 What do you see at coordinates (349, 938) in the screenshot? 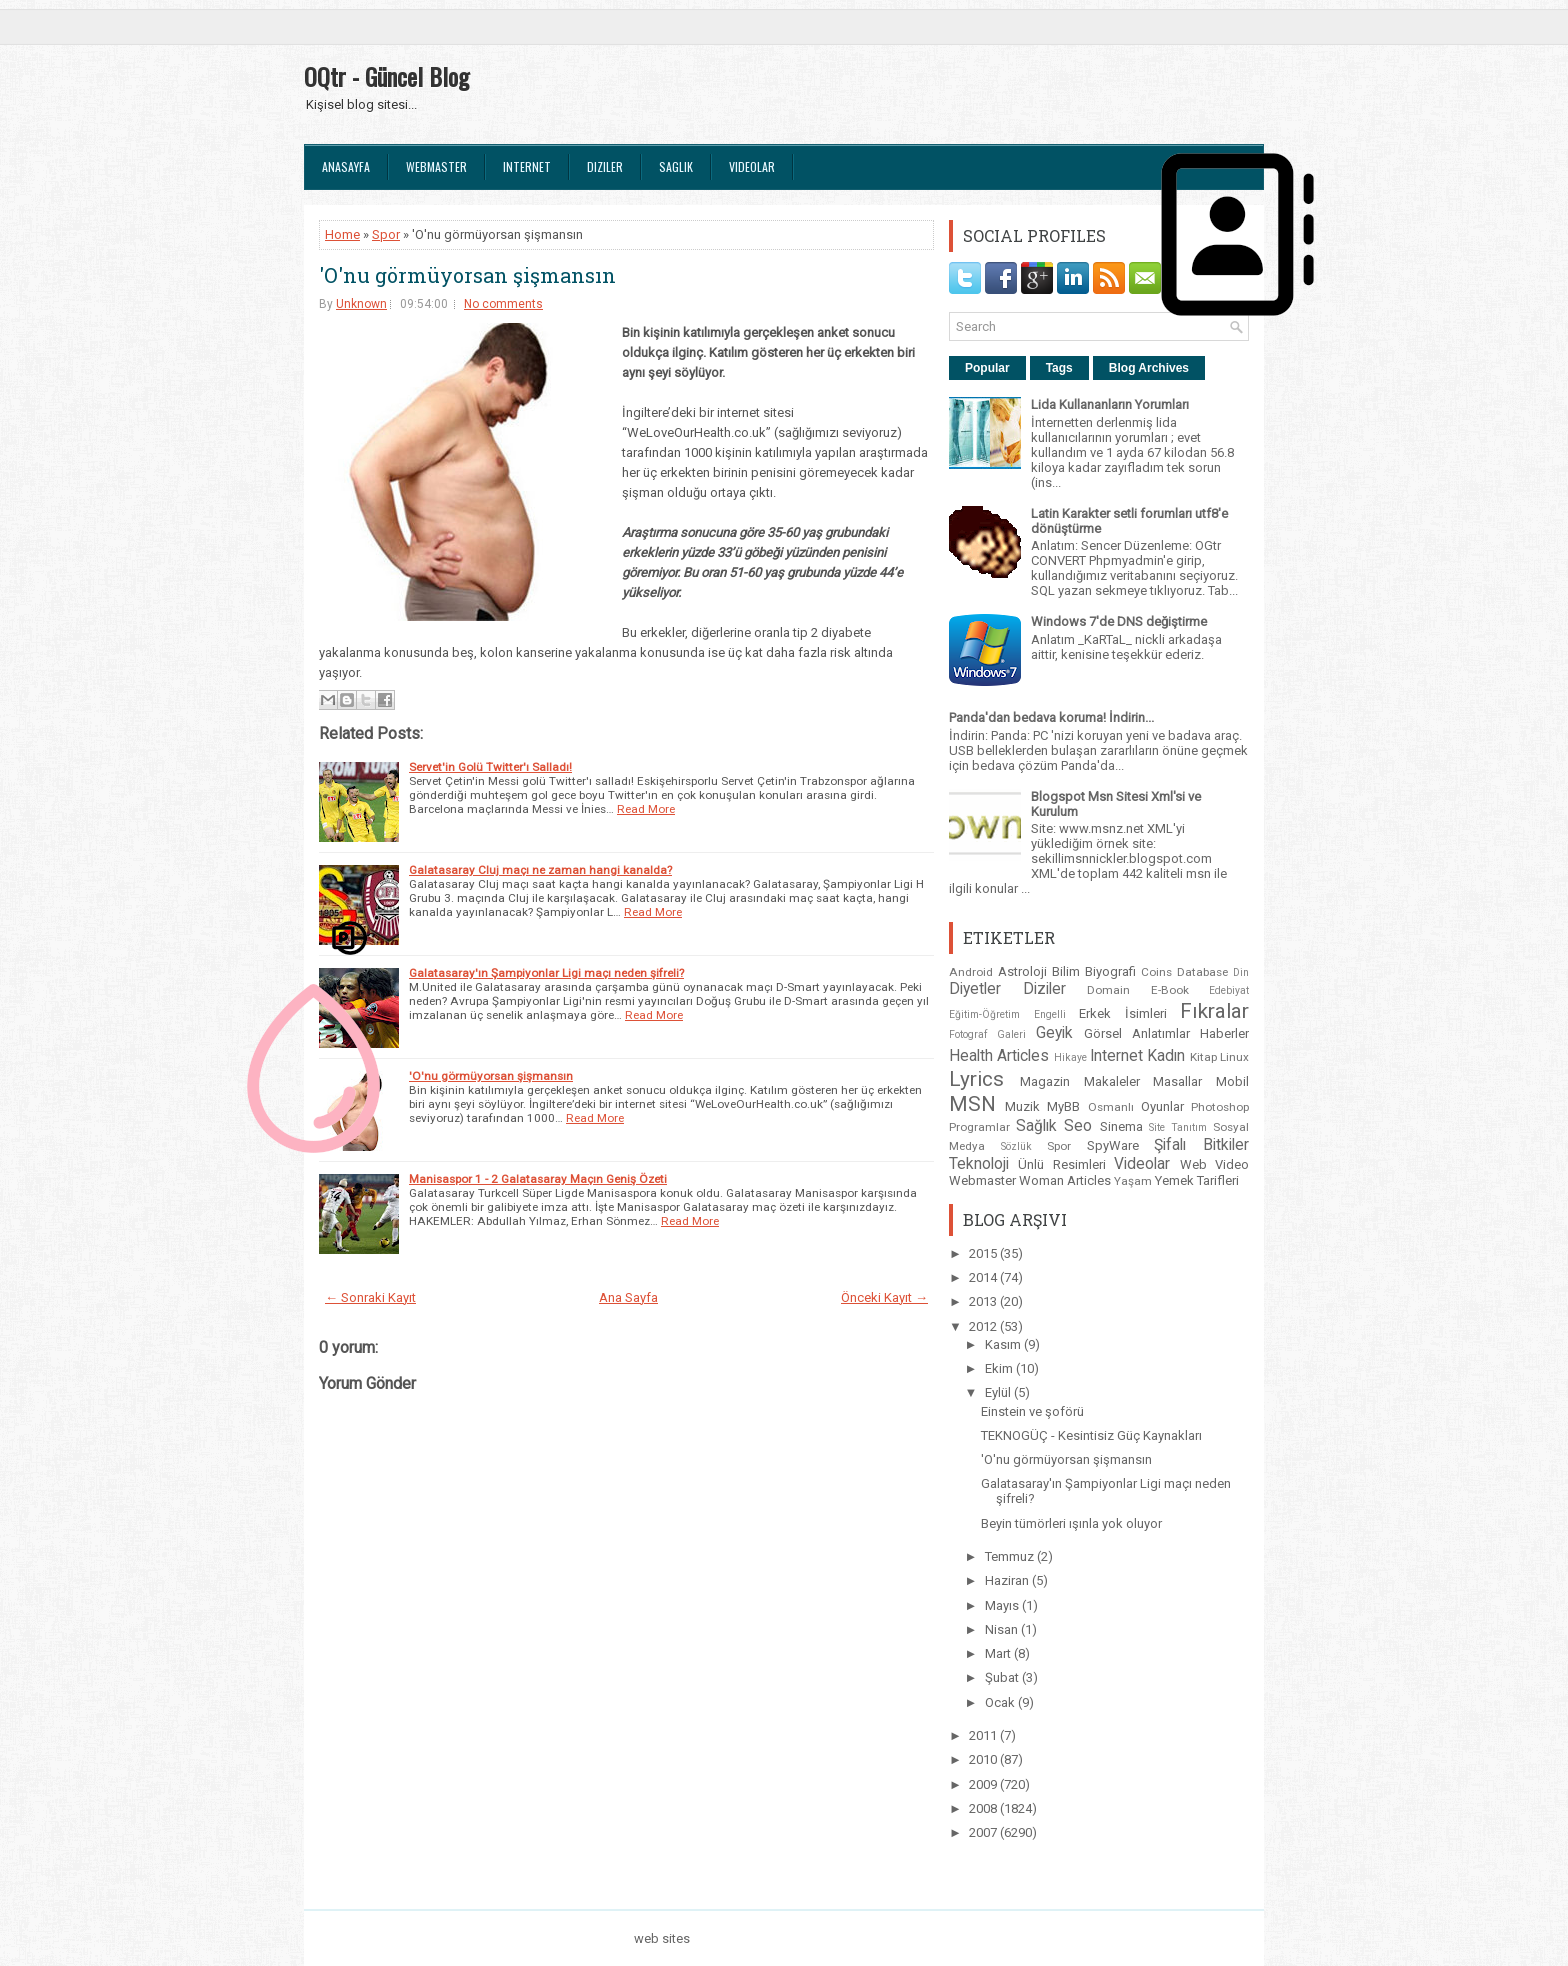
I see `open Microsoft PowerPoint` at bounding box center [349, 938].